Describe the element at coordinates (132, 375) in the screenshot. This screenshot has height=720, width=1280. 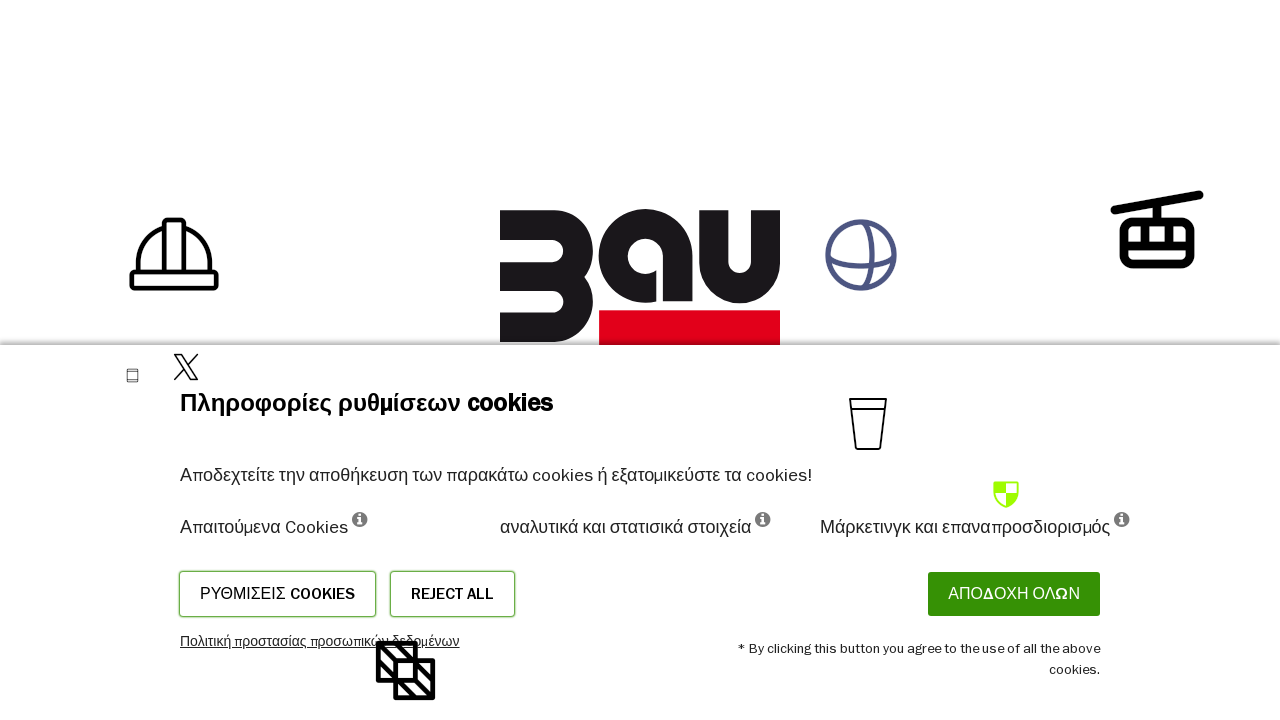
I see `switch to tablet view or layout` at that location.